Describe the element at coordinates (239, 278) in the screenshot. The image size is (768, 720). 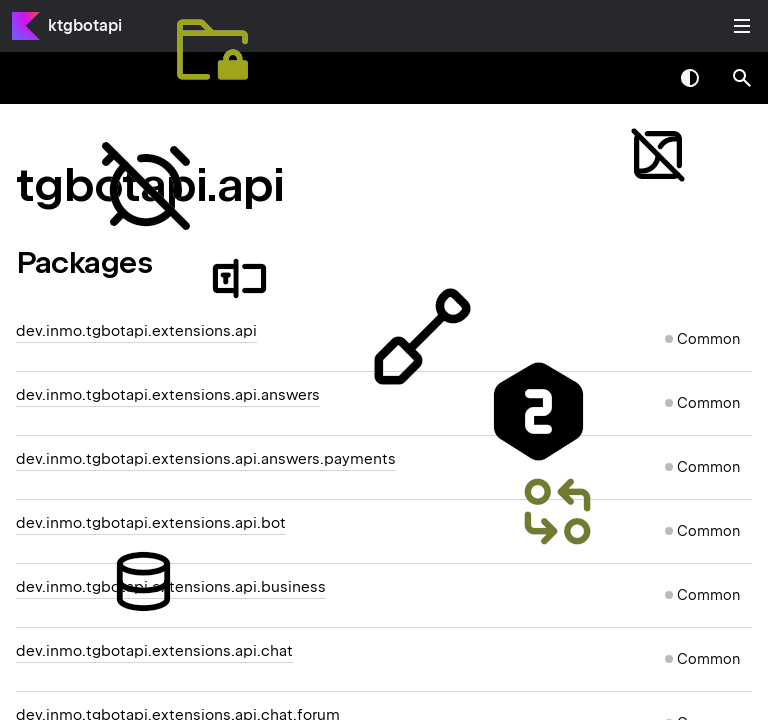
I see `enter or edit text in a form field` at that location.